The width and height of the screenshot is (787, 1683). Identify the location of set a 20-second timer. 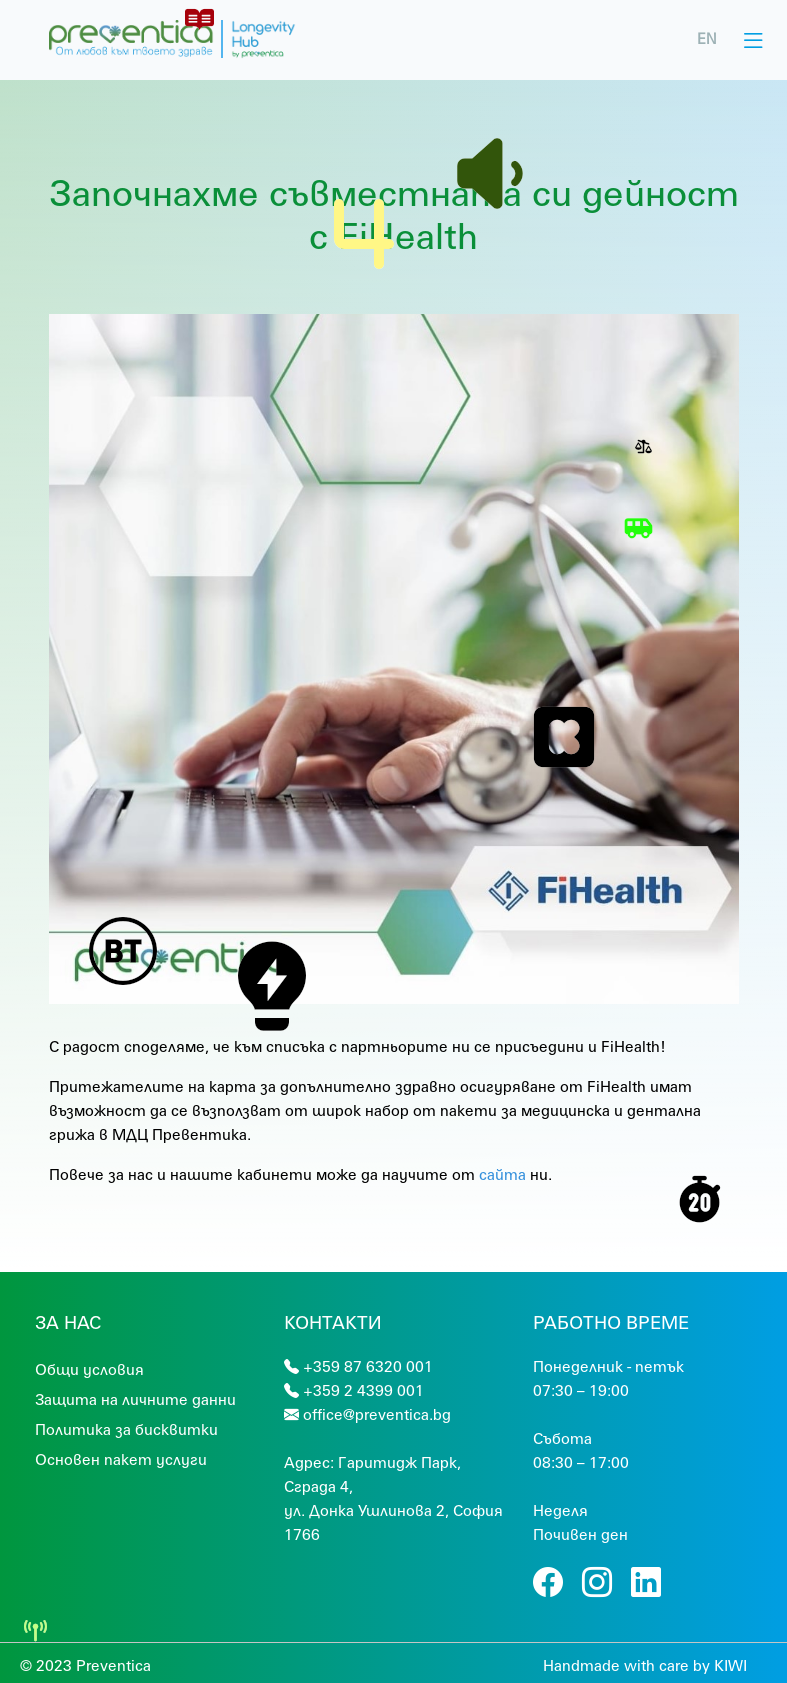
(699, 1199).